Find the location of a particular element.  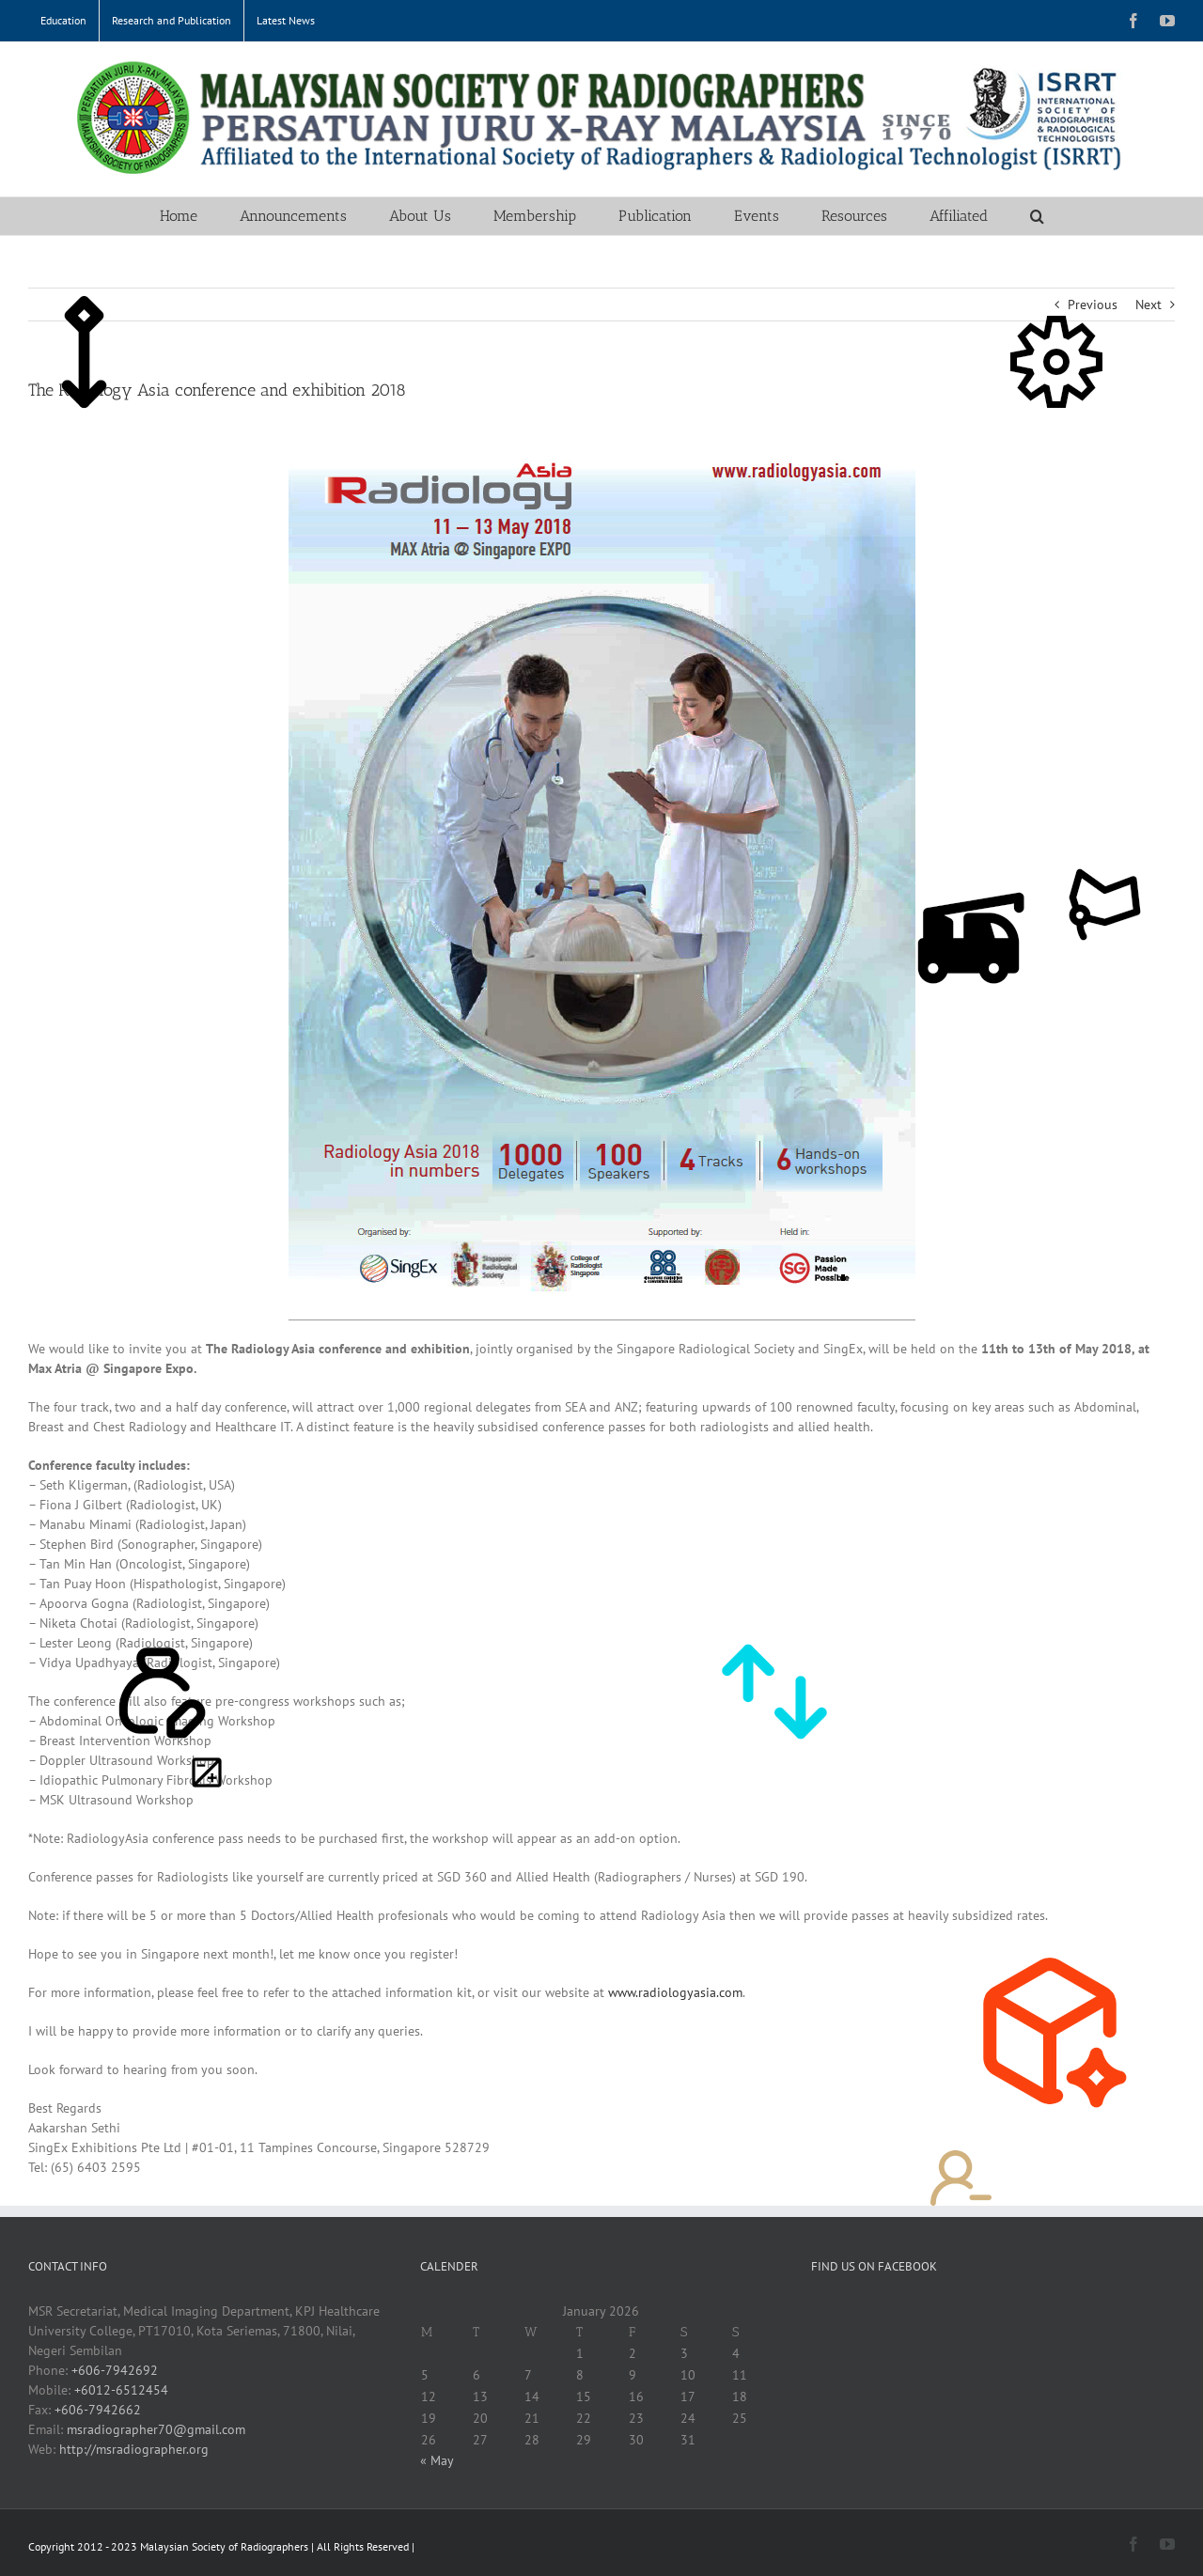

switch the order of items vertically is located at coordinates (774, 1692).